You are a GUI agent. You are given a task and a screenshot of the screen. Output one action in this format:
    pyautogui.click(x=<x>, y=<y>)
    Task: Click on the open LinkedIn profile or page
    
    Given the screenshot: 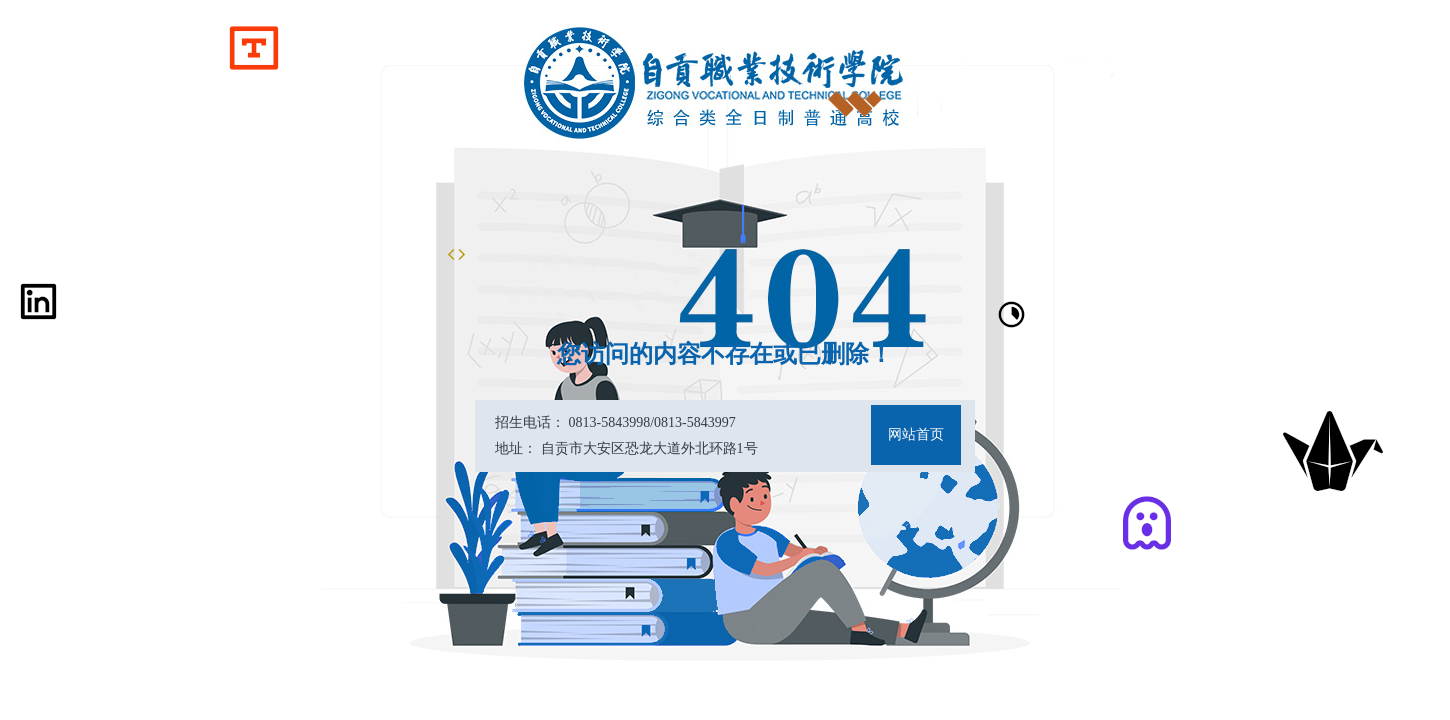 What is the action you would take?
    pyautogui.click(x=38, y=301)
    